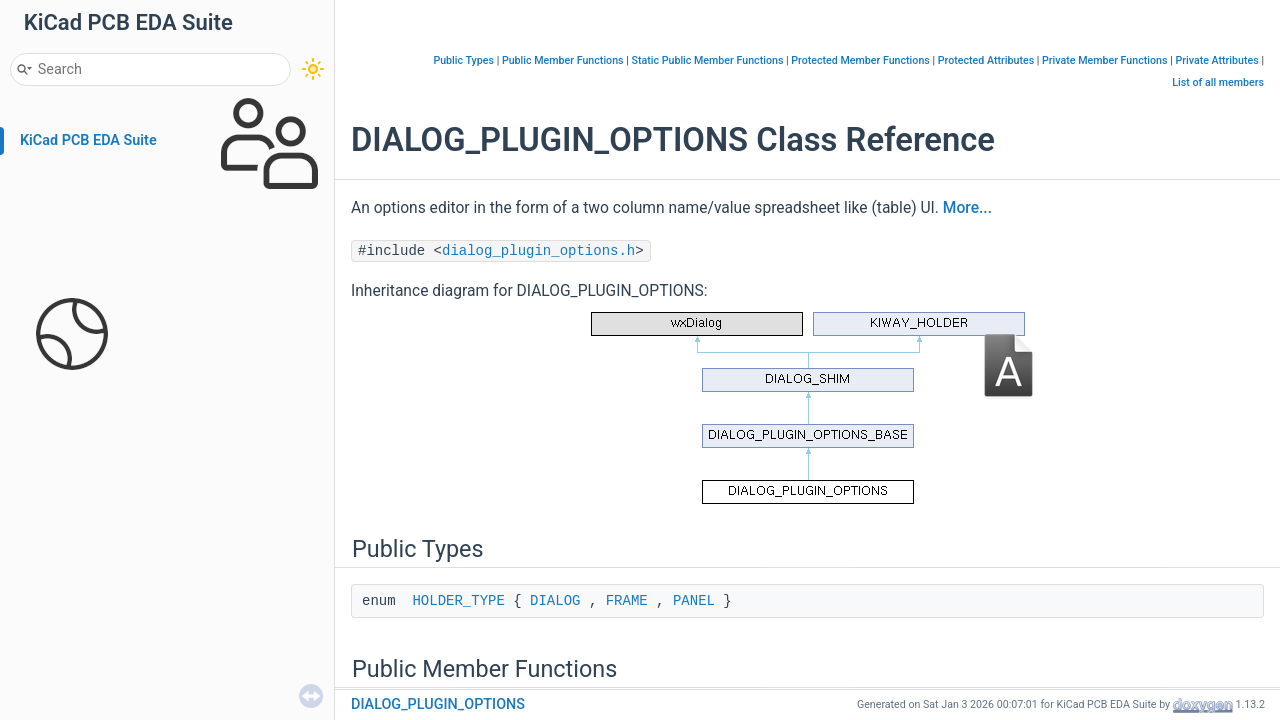 The image size is (1280, 720). Describe the element at coordinates (72, 334) in the screenshot. I see `access sports and activities emoji category` at that location.